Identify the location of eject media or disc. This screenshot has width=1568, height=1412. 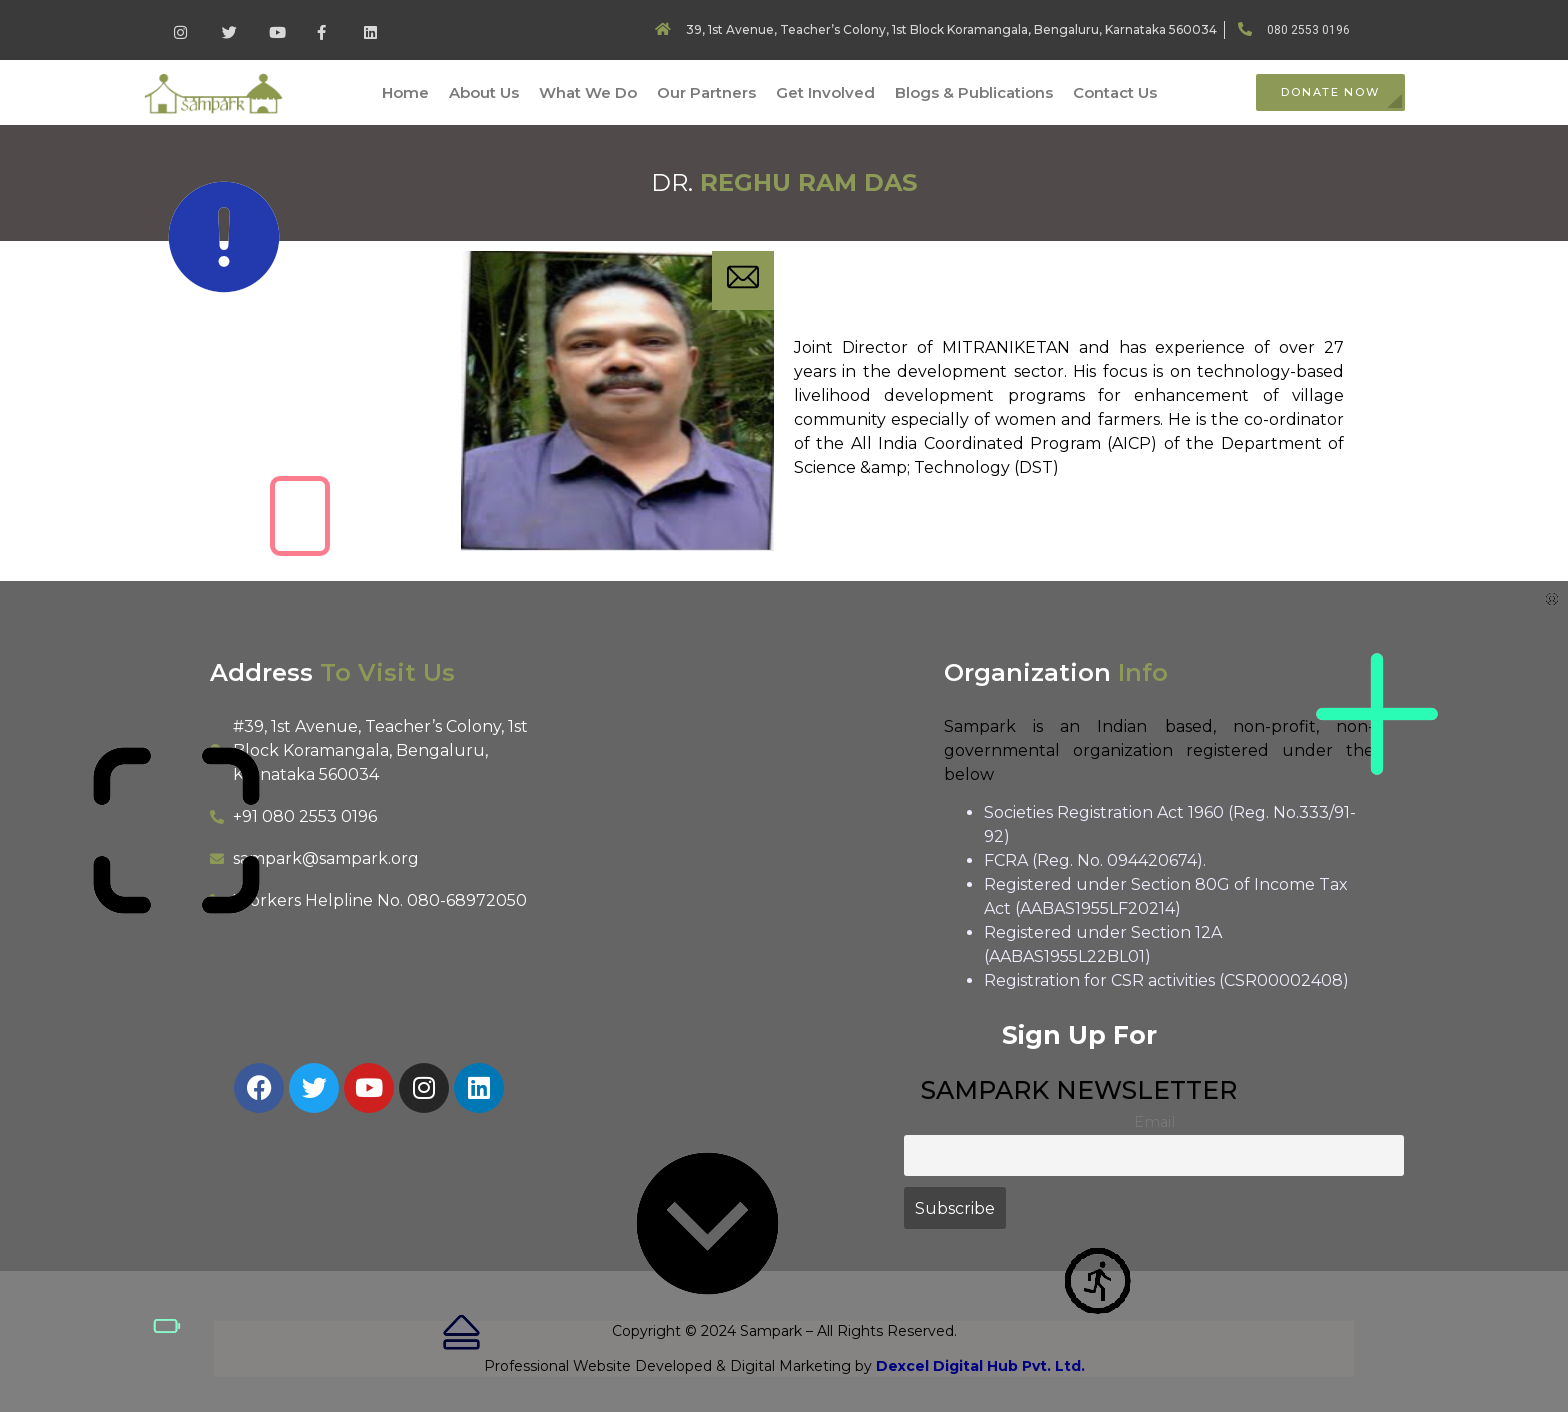
(461, 1334).